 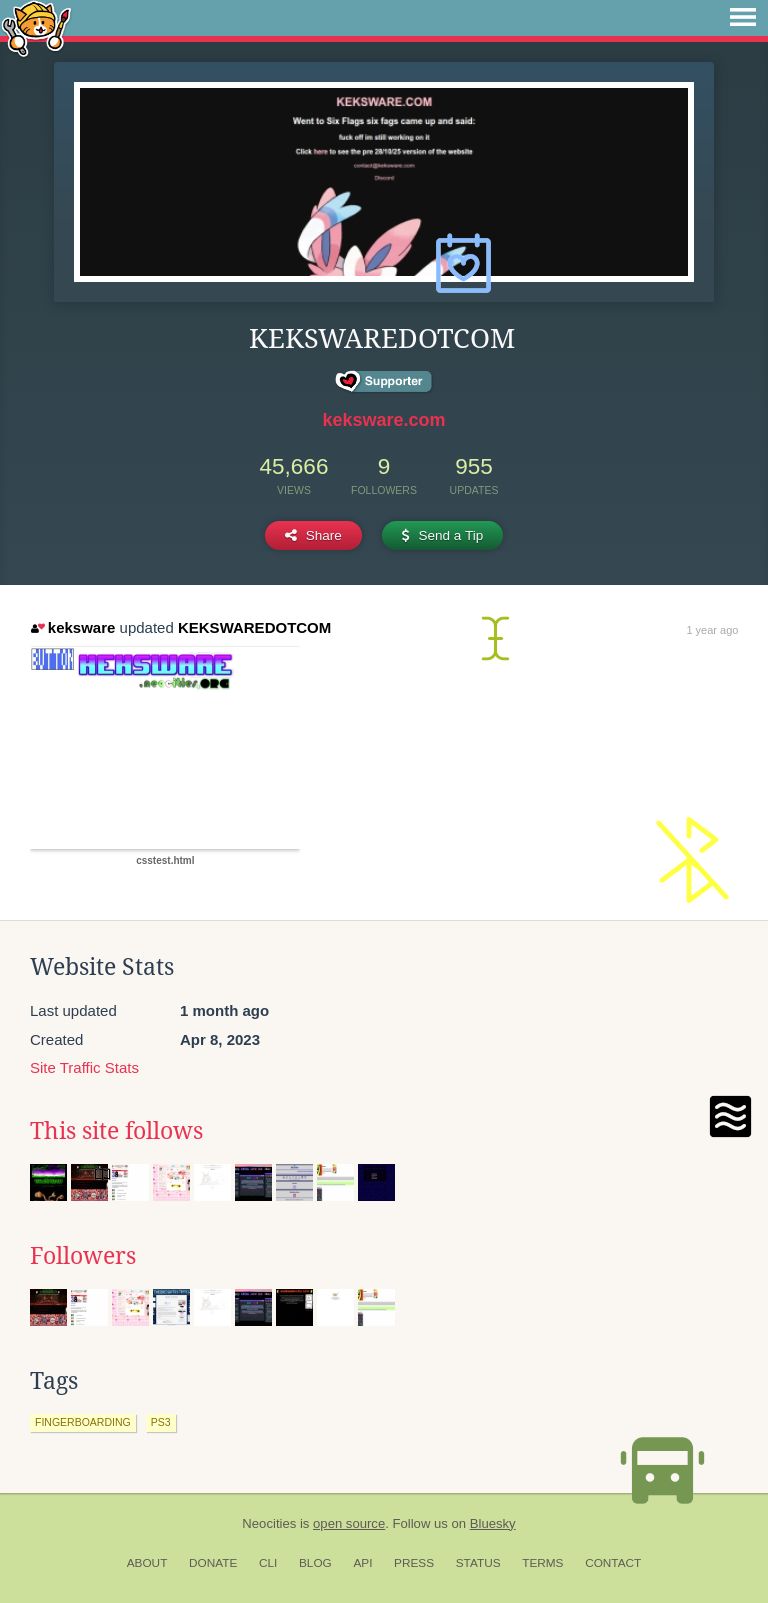 What do you see at coordinates (689, 860) in the screenshot?
I see `bluetooth is disabled or turned off` at bounding box center [689, 860].